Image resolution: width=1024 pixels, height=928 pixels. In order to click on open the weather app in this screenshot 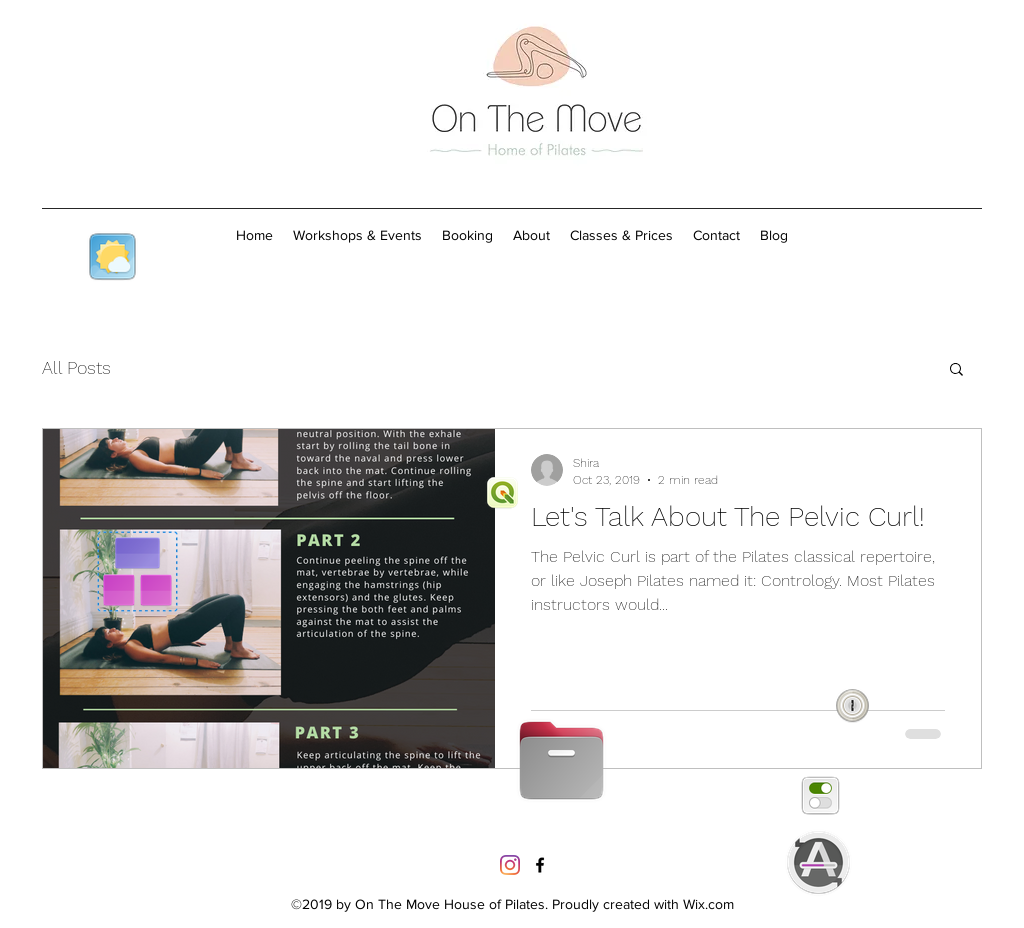, I will do `click(112, 256)`.